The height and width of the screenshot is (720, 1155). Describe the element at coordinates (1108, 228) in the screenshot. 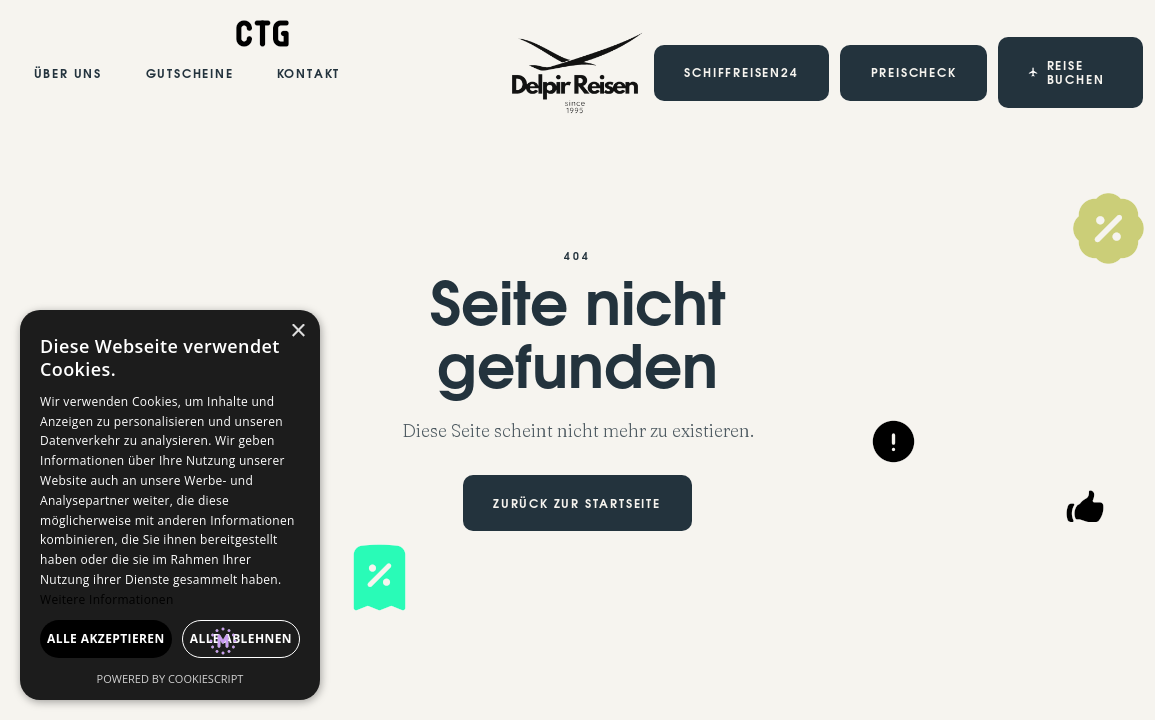

I see `view available discounts or promotions` at that location.